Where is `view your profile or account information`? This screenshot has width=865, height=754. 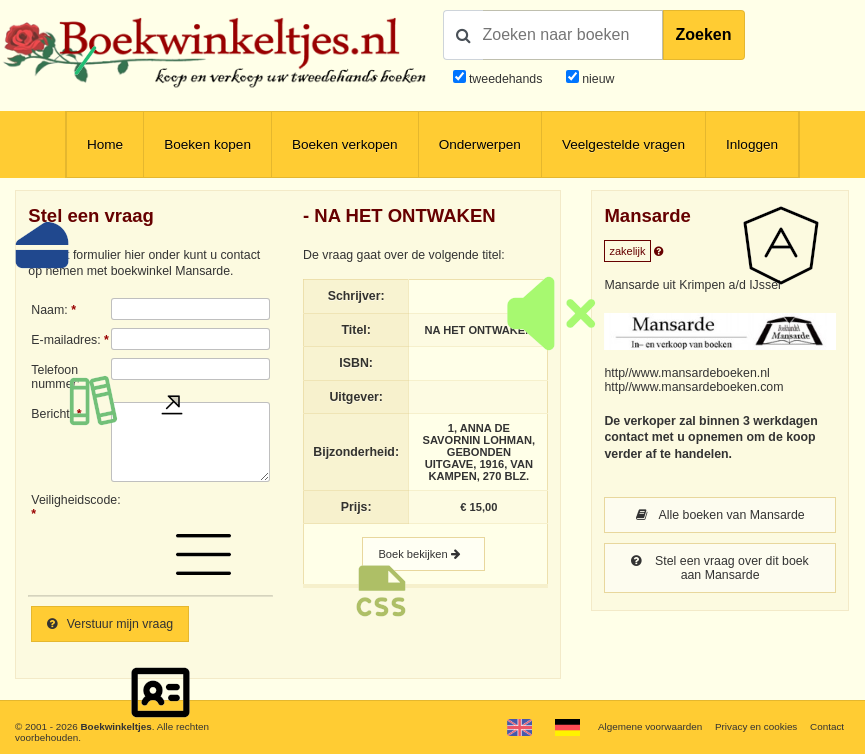 view your profile or account information is located at coordinates (160, 692).